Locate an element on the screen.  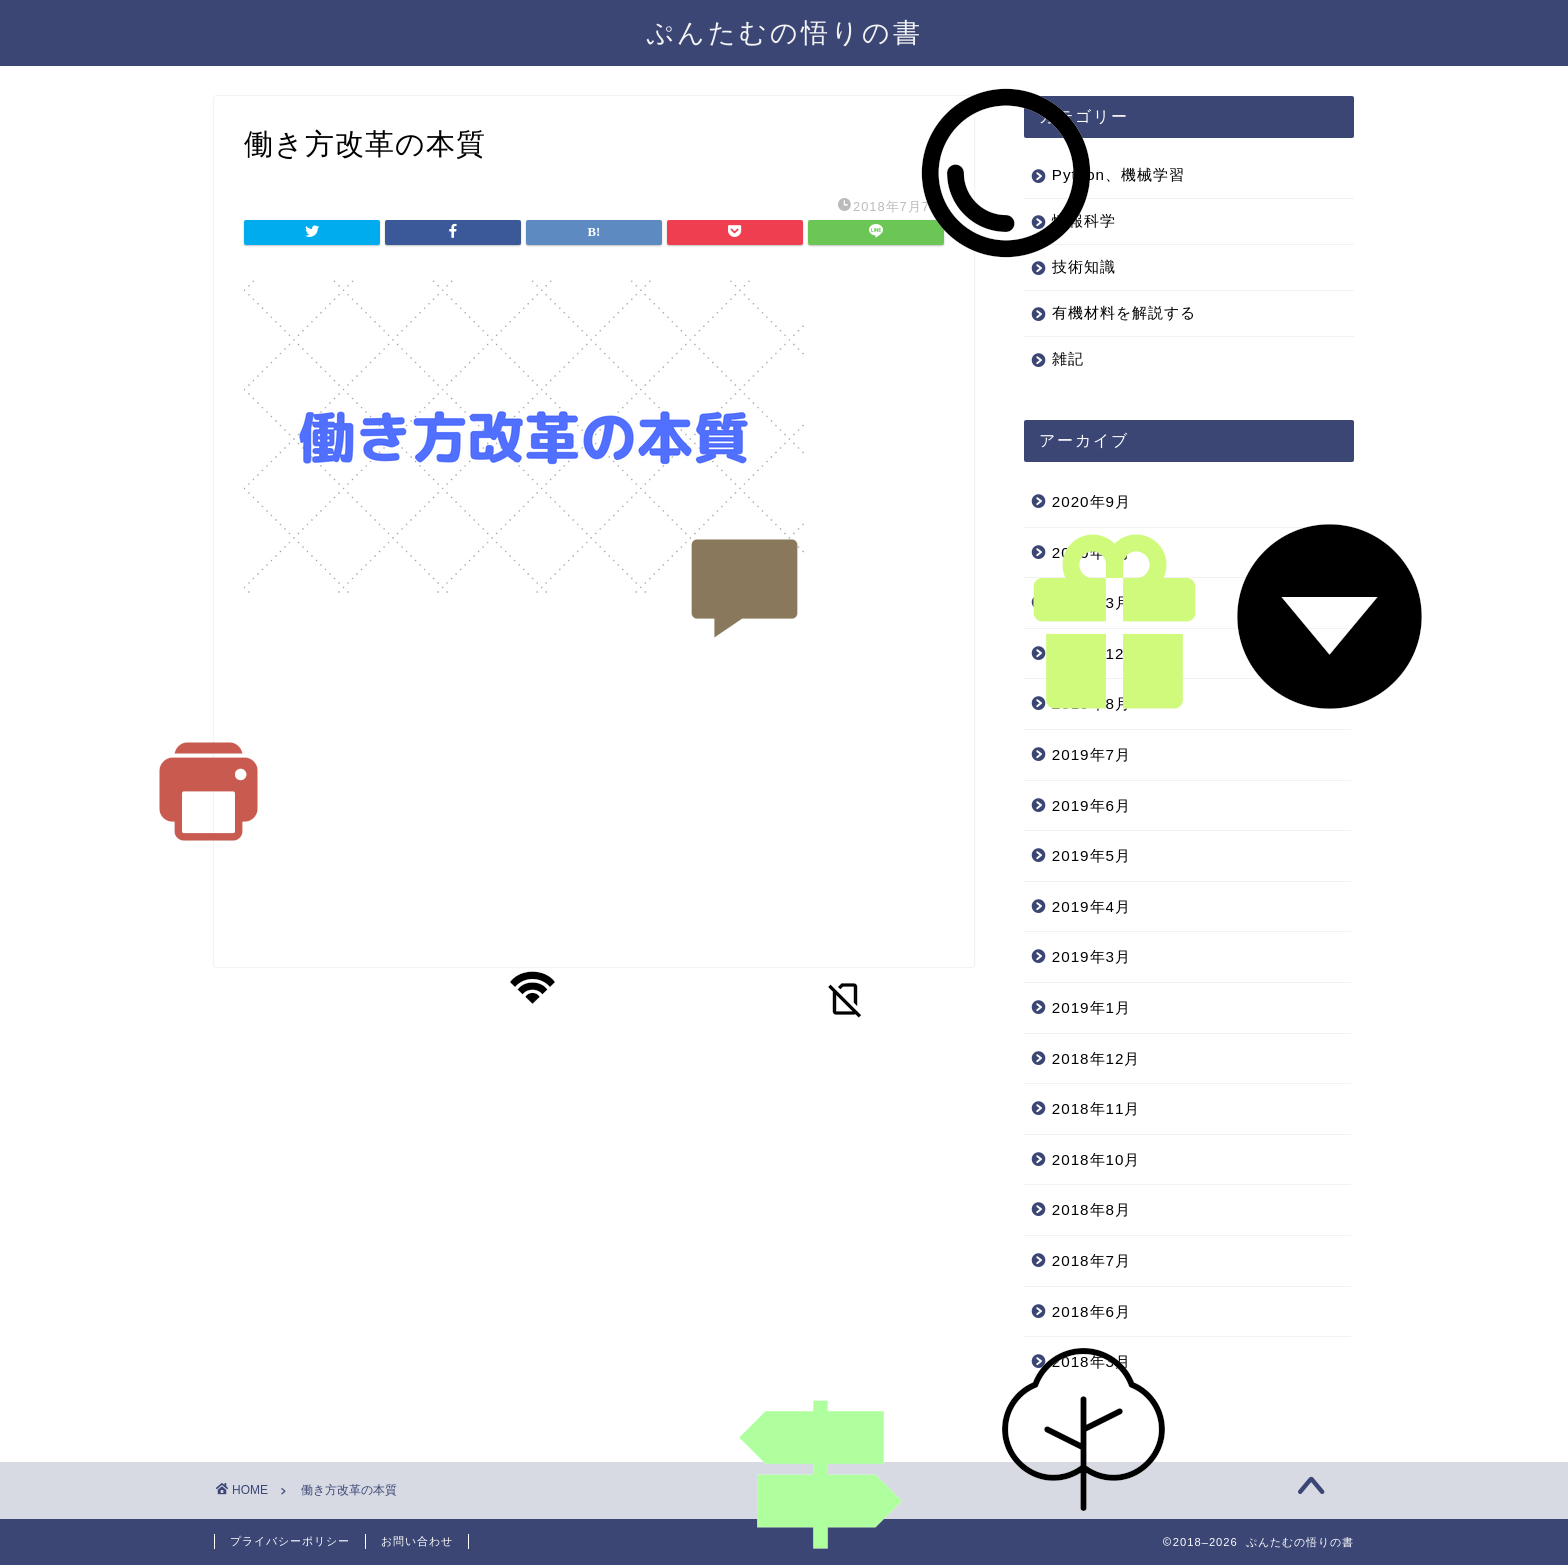
open chat or messaging is located at coordinates (744, 588).